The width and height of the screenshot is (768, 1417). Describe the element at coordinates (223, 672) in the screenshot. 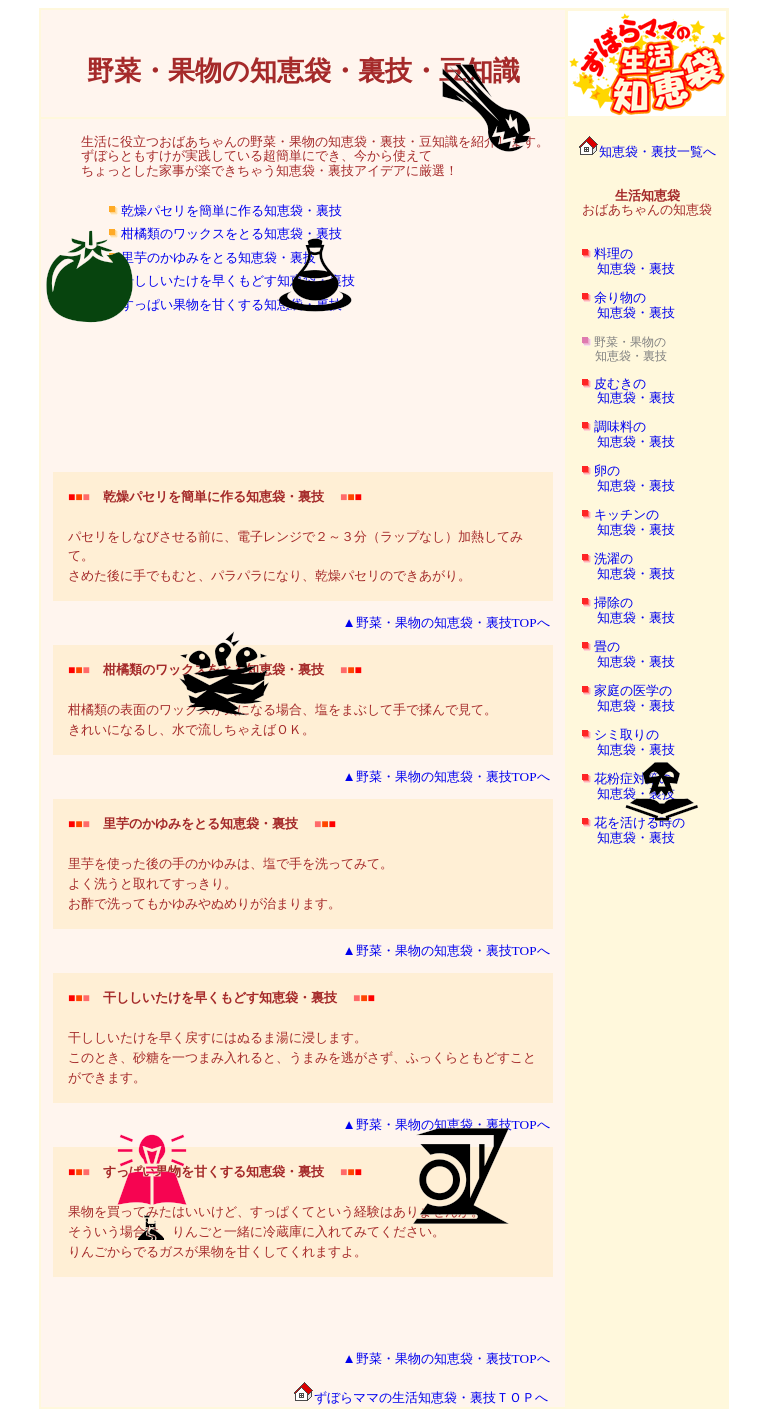

I see `view your nest or home feed` at that location.